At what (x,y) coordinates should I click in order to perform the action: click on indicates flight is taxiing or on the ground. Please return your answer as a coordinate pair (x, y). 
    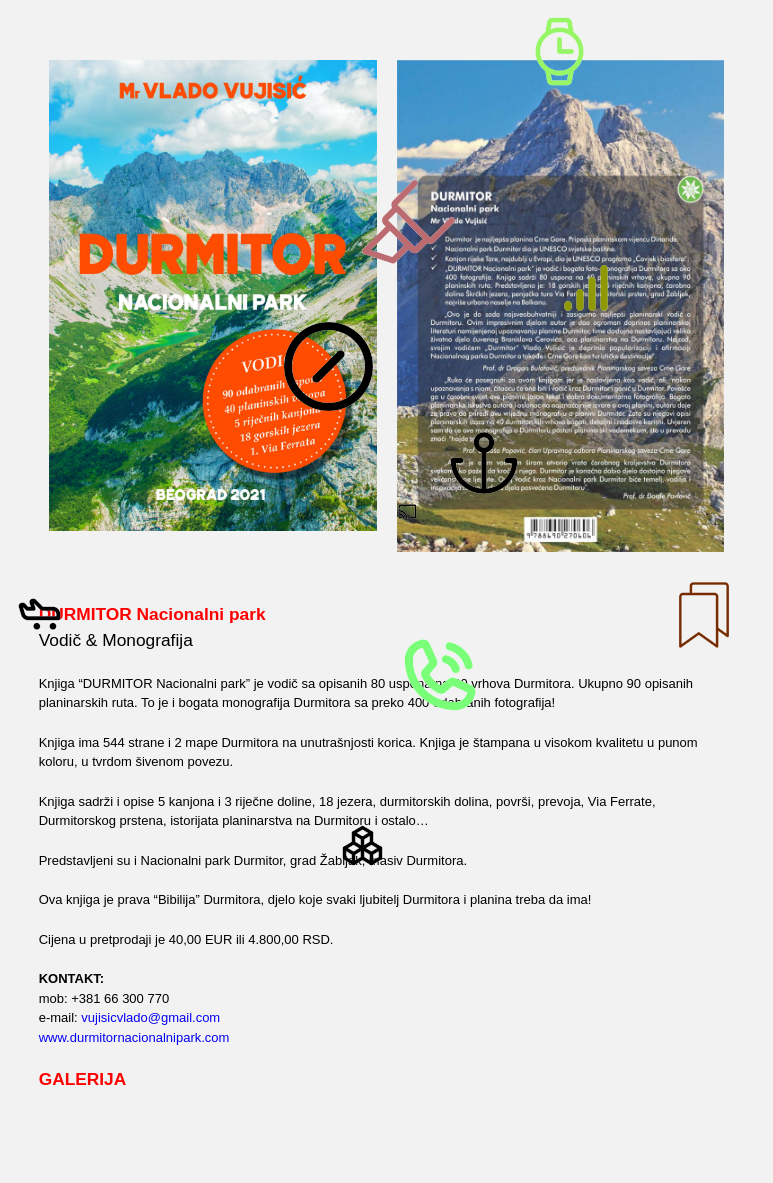
    Looking at the image, I should click on (39, 613).